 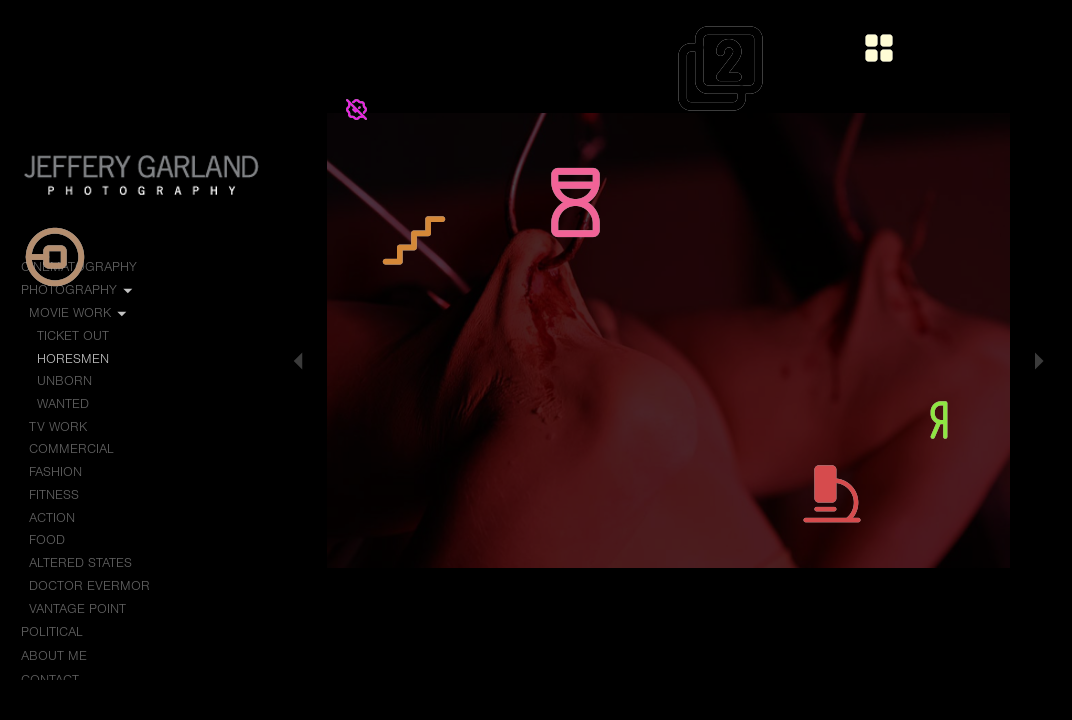 I want to click on open yandex app or services, so click(x=939, y=420).